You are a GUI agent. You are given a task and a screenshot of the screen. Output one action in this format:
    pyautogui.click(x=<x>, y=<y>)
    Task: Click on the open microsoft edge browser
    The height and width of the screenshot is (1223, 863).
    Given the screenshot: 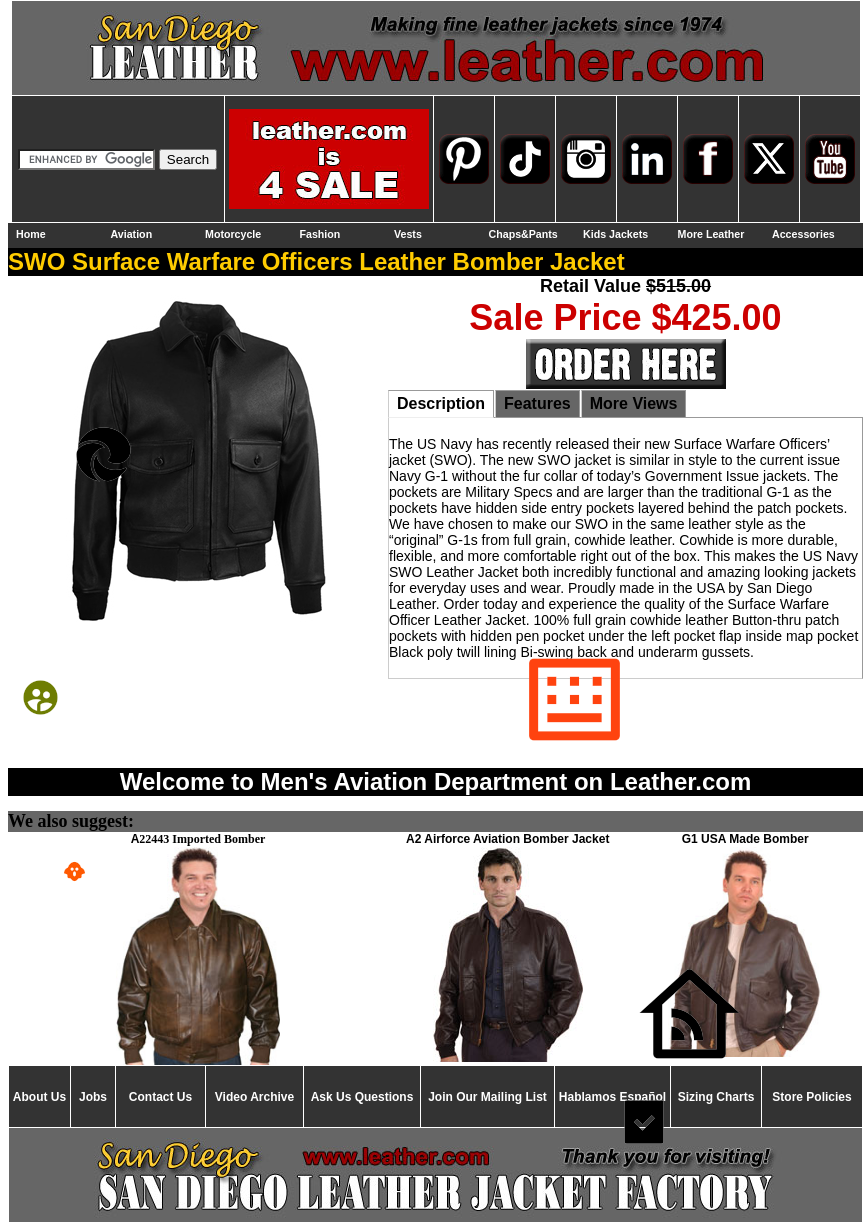 What is the action you would take?
    pyautogui.click(x=103, y=454)
    